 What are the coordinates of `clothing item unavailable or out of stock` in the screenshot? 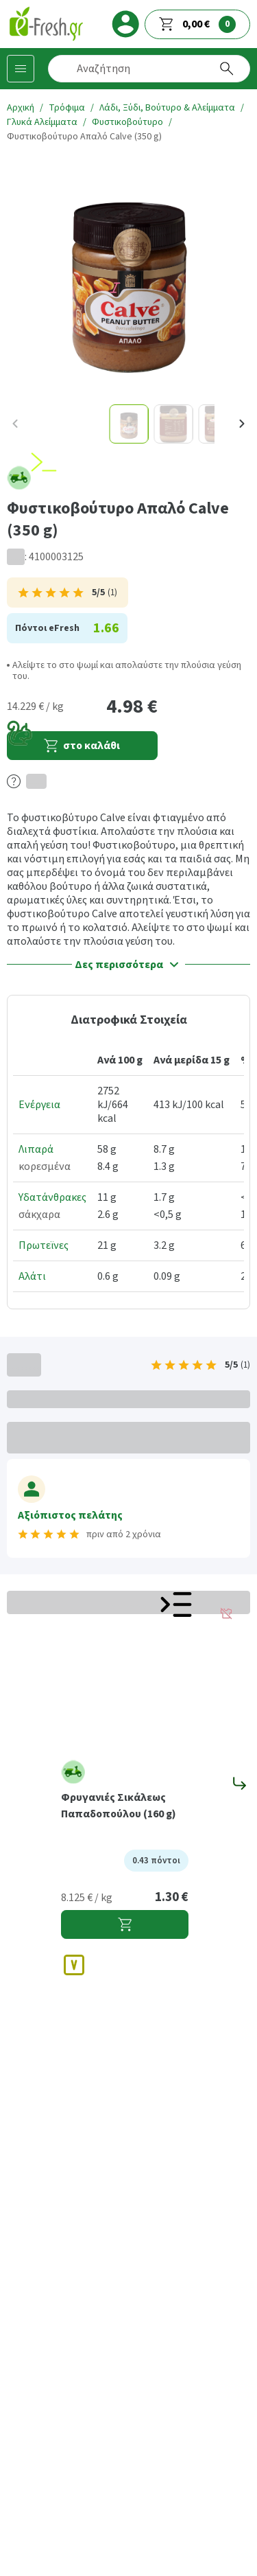 It's located at (226, 1613).